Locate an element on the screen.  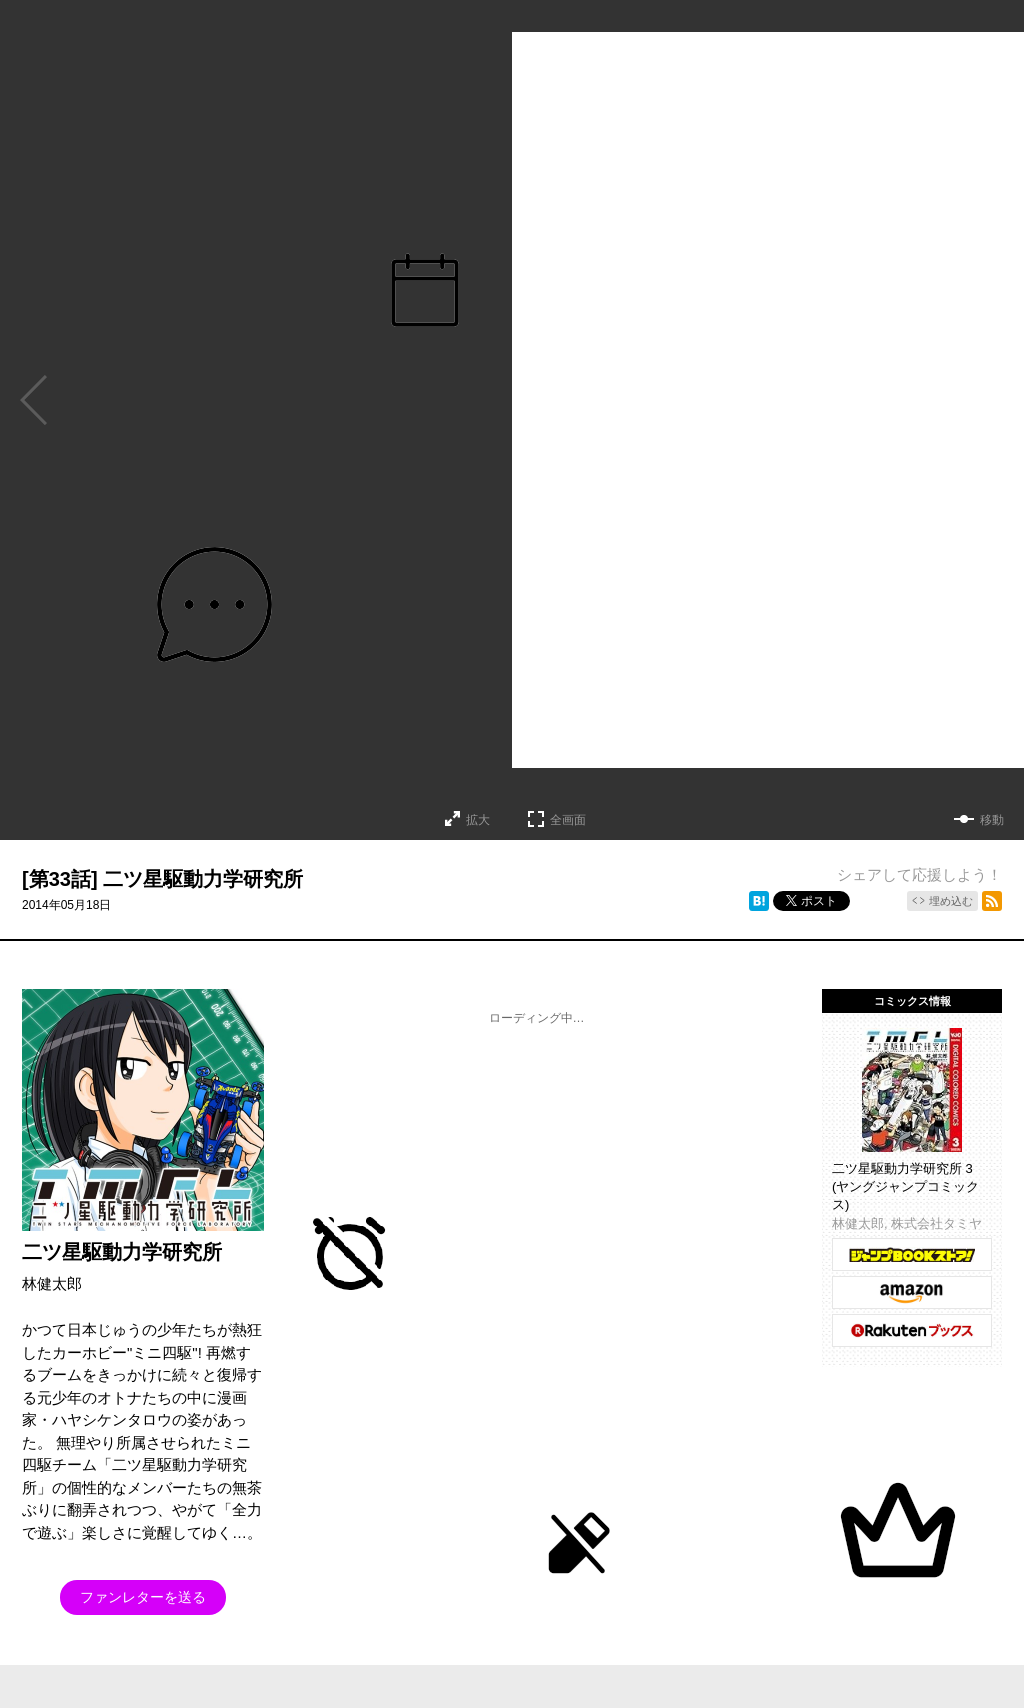
open chat or messaging is located at coordinates (214, 604).